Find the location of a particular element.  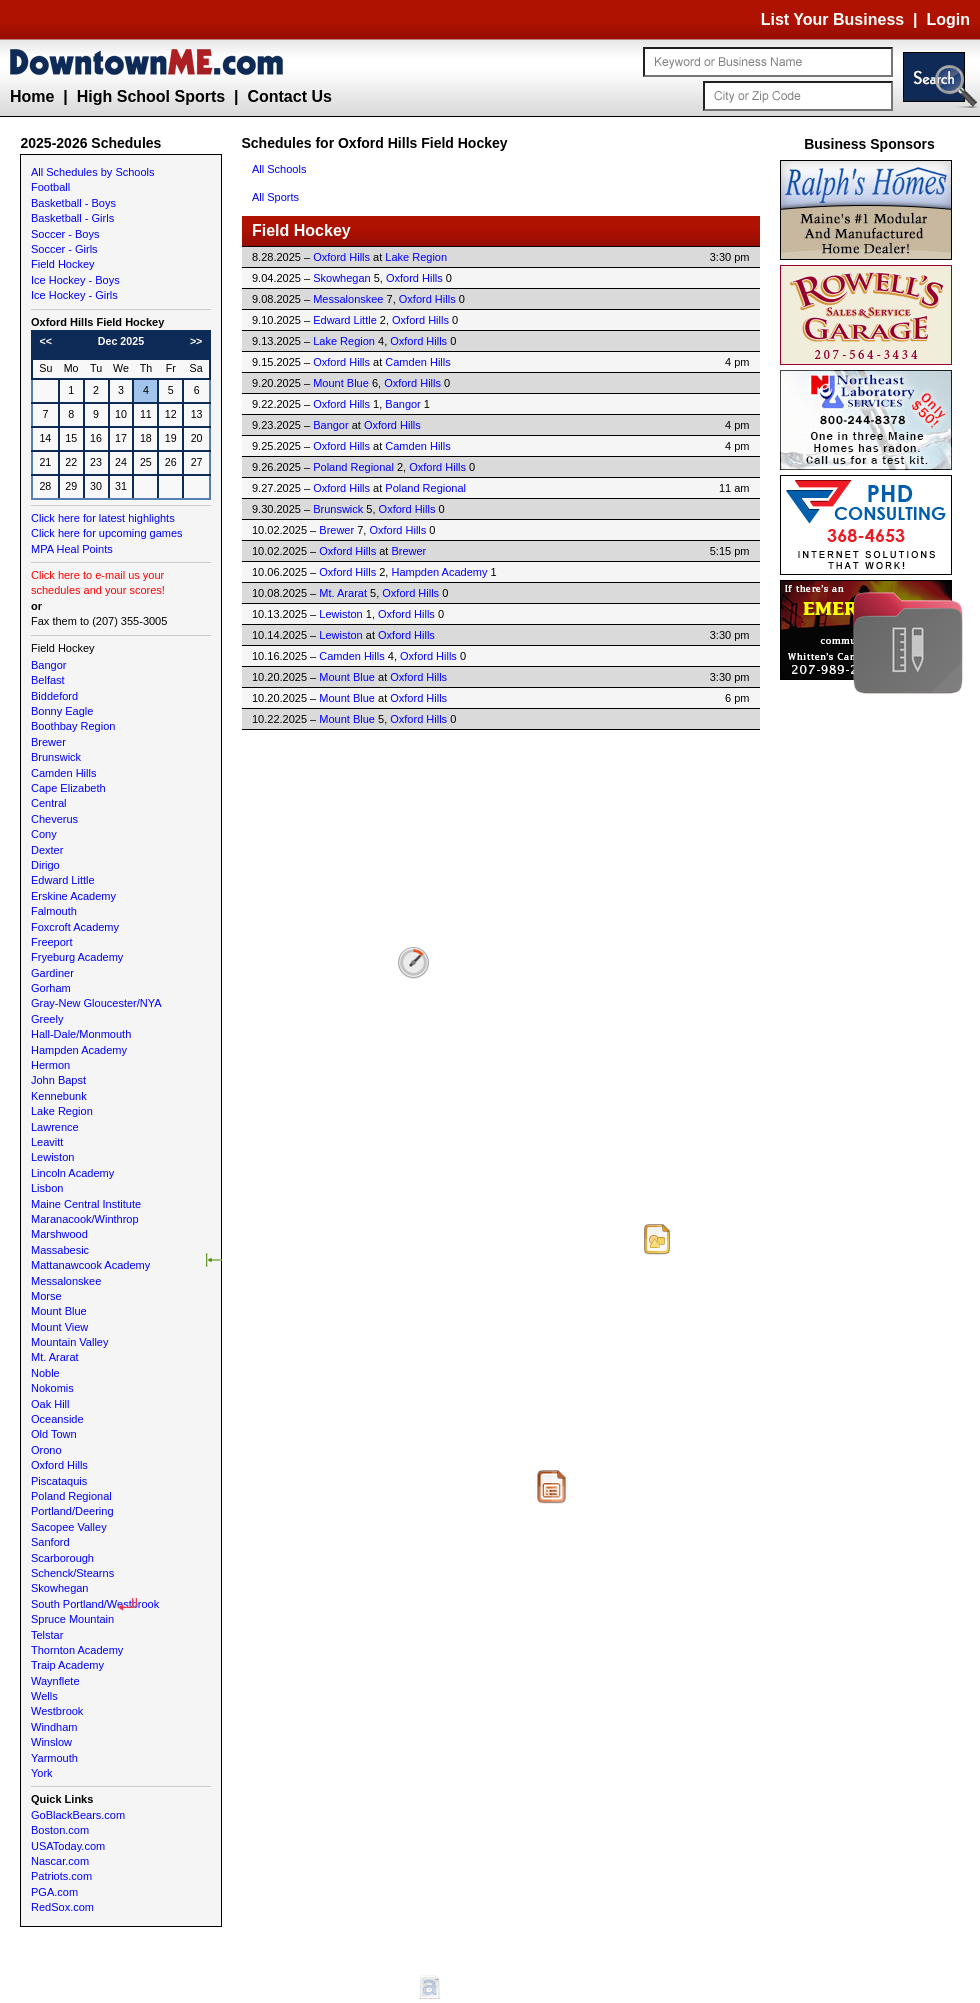

go to the first item in a list or sequence is located at coordinates (214, 1260).